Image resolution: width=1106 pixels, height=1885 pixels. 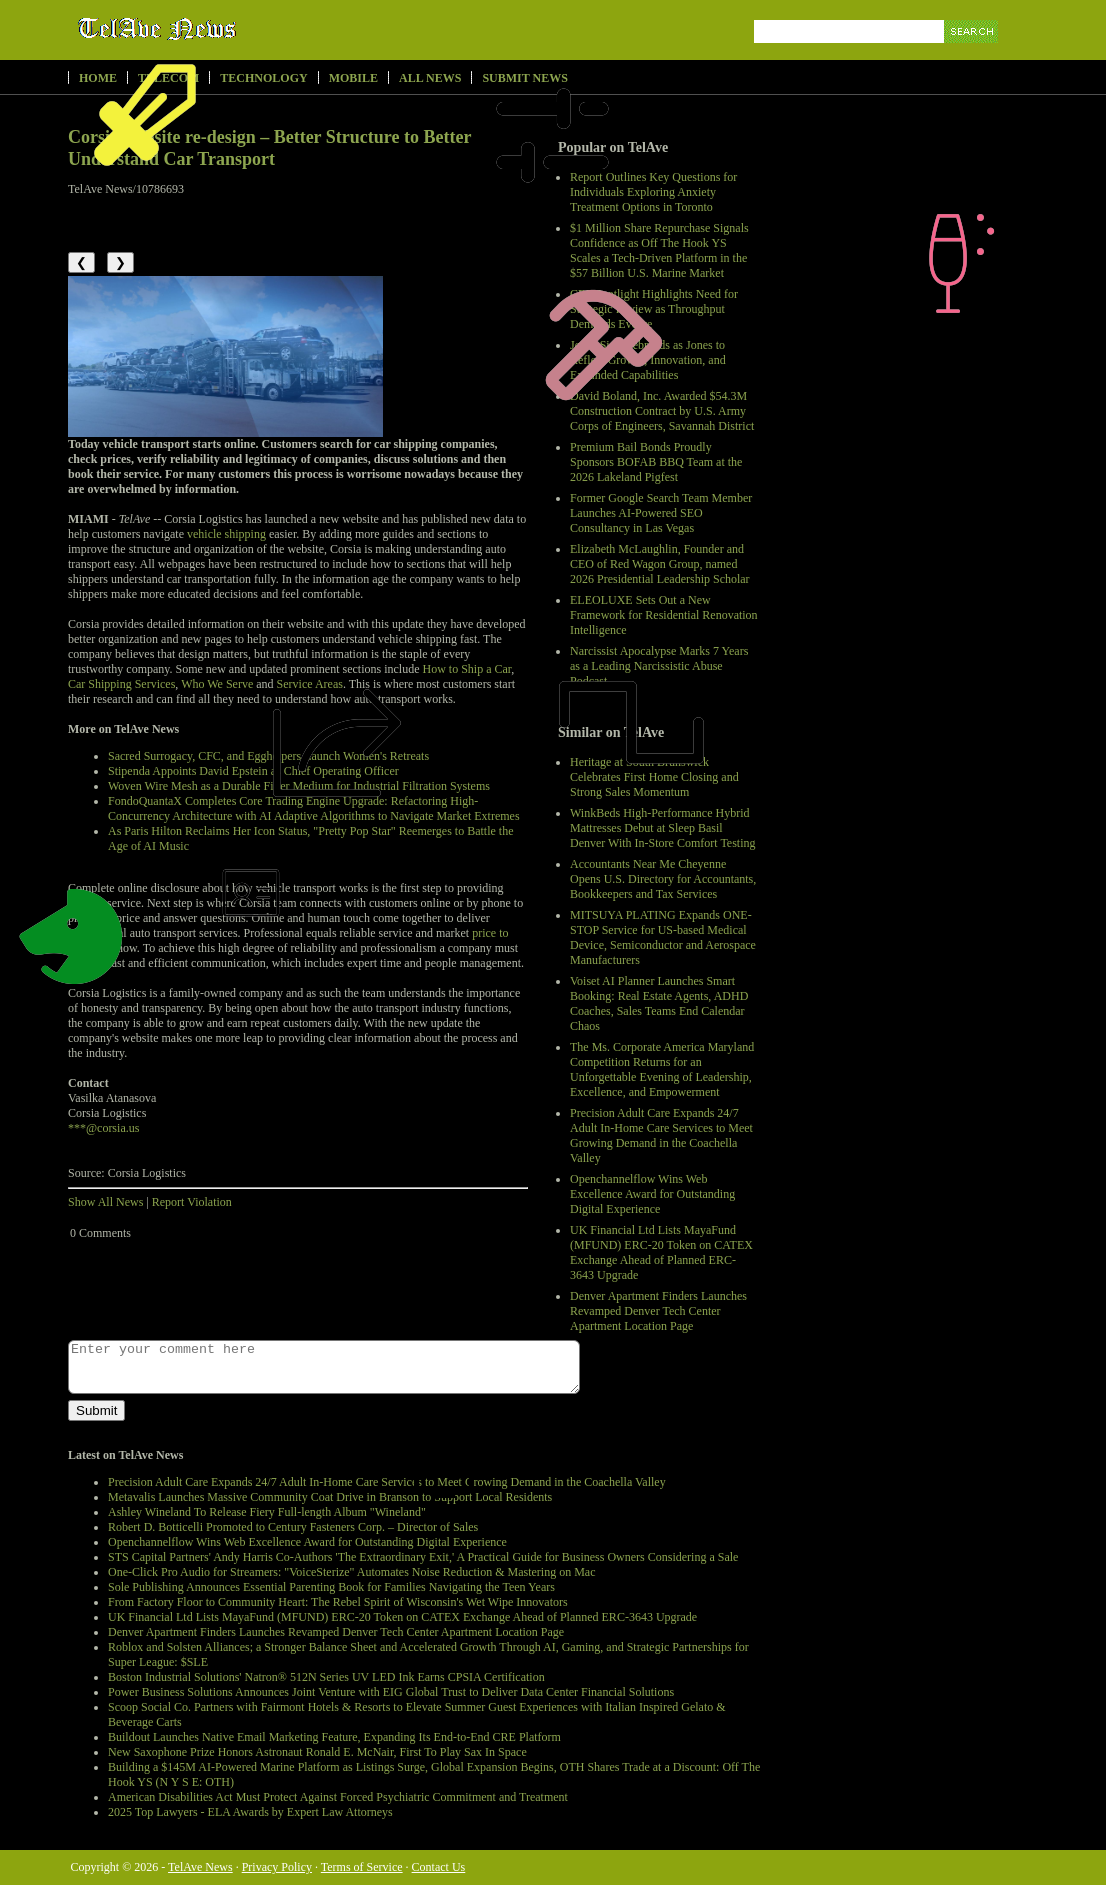 I want to click on toggle square wave audio signal, so click(x=631, y=722).